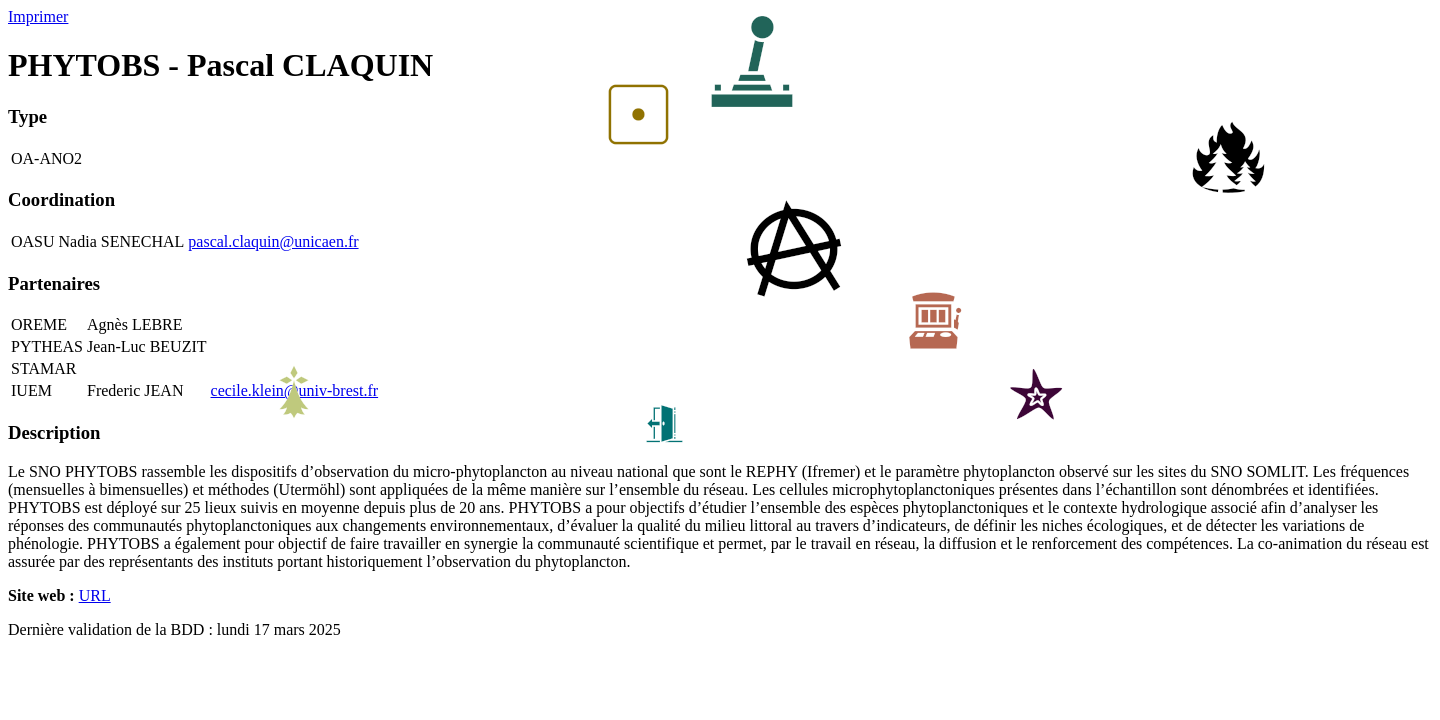 This screenshot has width=1440, height=720. What do you see at coordinates (638, 114) in the screenshot?
I see `roll the dice or trigger random selection` at bounding box center [638, 114].